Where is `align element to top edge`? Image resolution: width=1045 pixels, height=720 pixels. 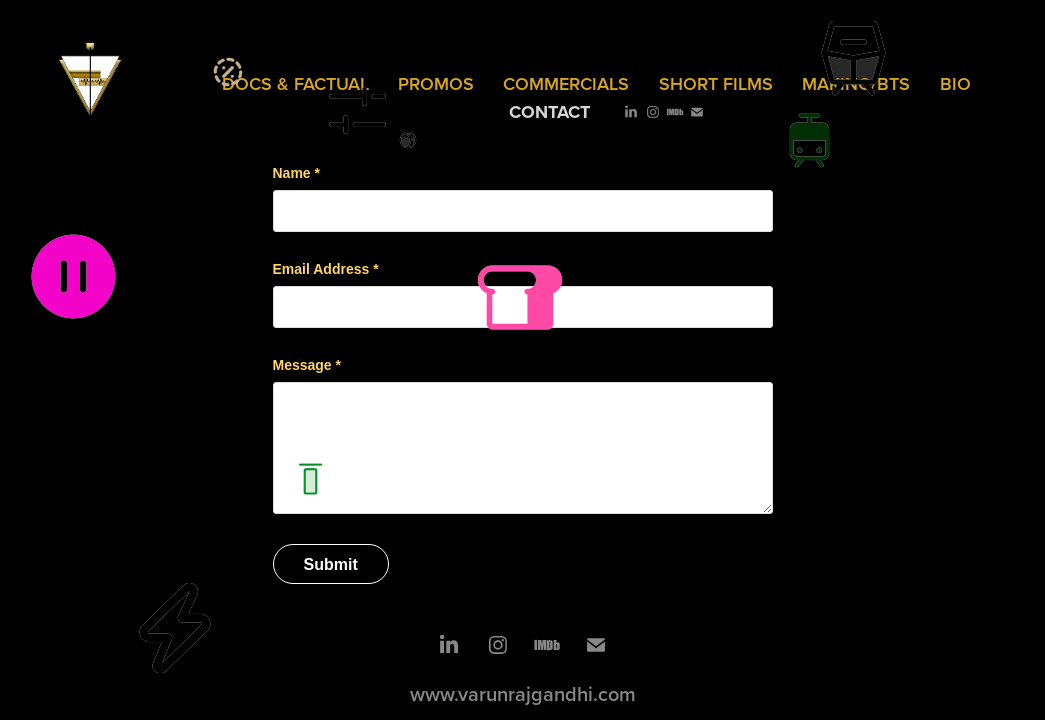 align element to top edge is located at coordinates (310, 478).